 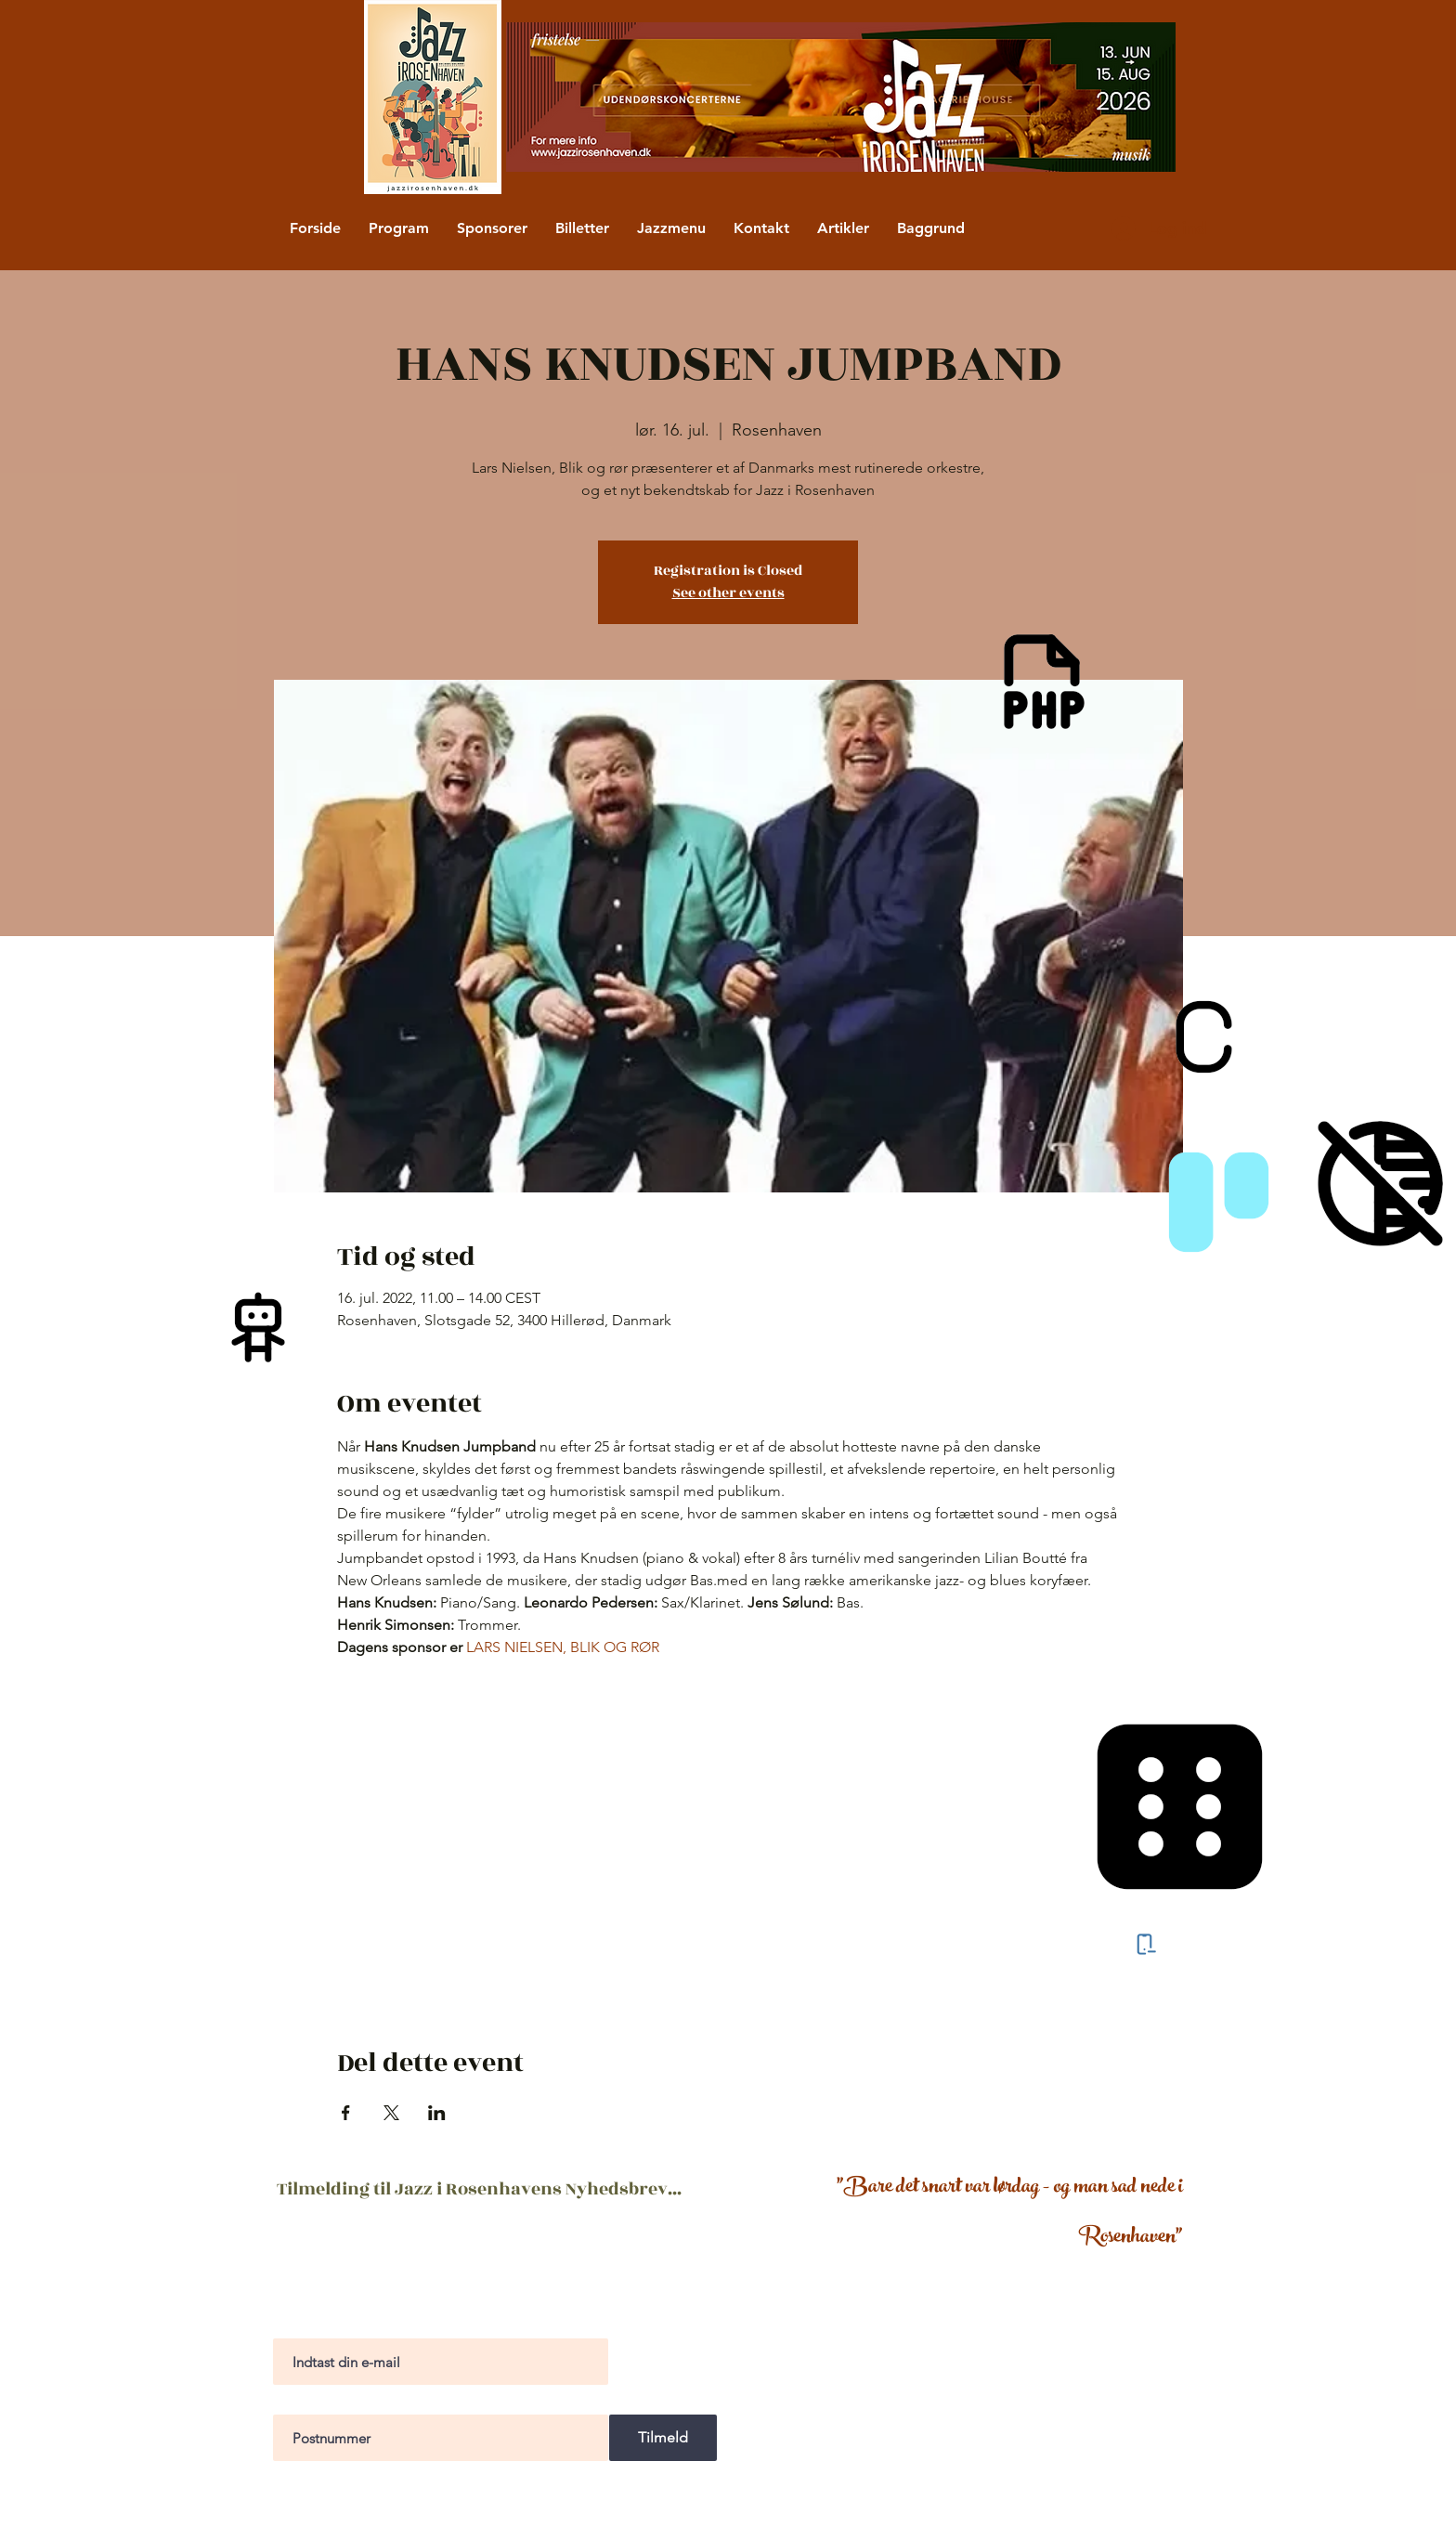 I want to click on roll the dice or generate a random result, so click(x=1179, y=1806).